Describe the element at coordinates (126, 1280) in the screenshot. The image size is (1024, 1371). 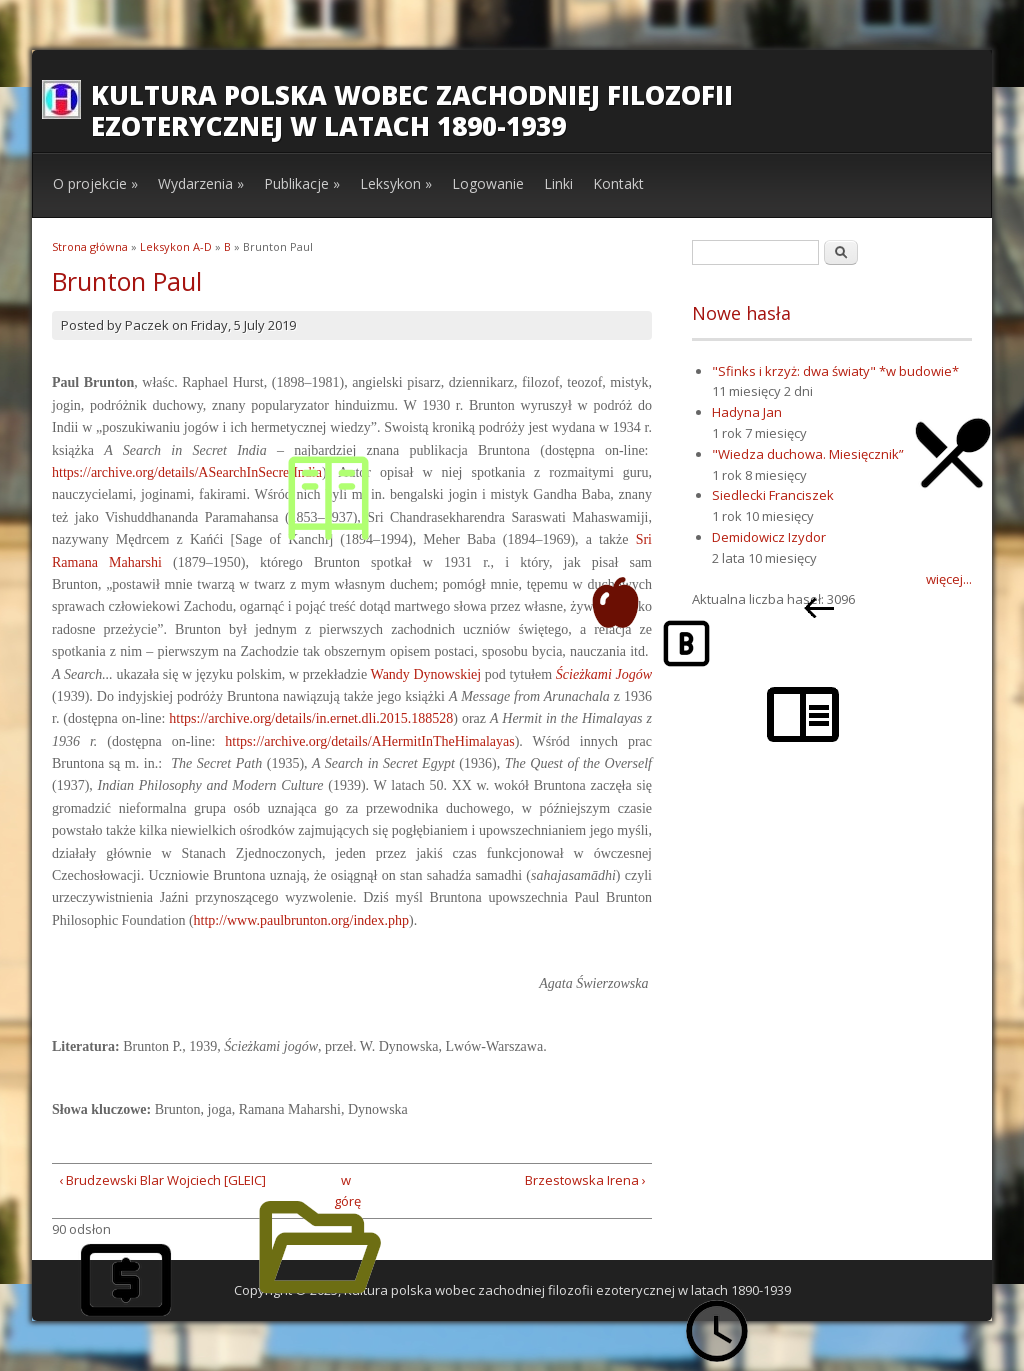
I see `find nearby ATMs or cash machines` at that location.